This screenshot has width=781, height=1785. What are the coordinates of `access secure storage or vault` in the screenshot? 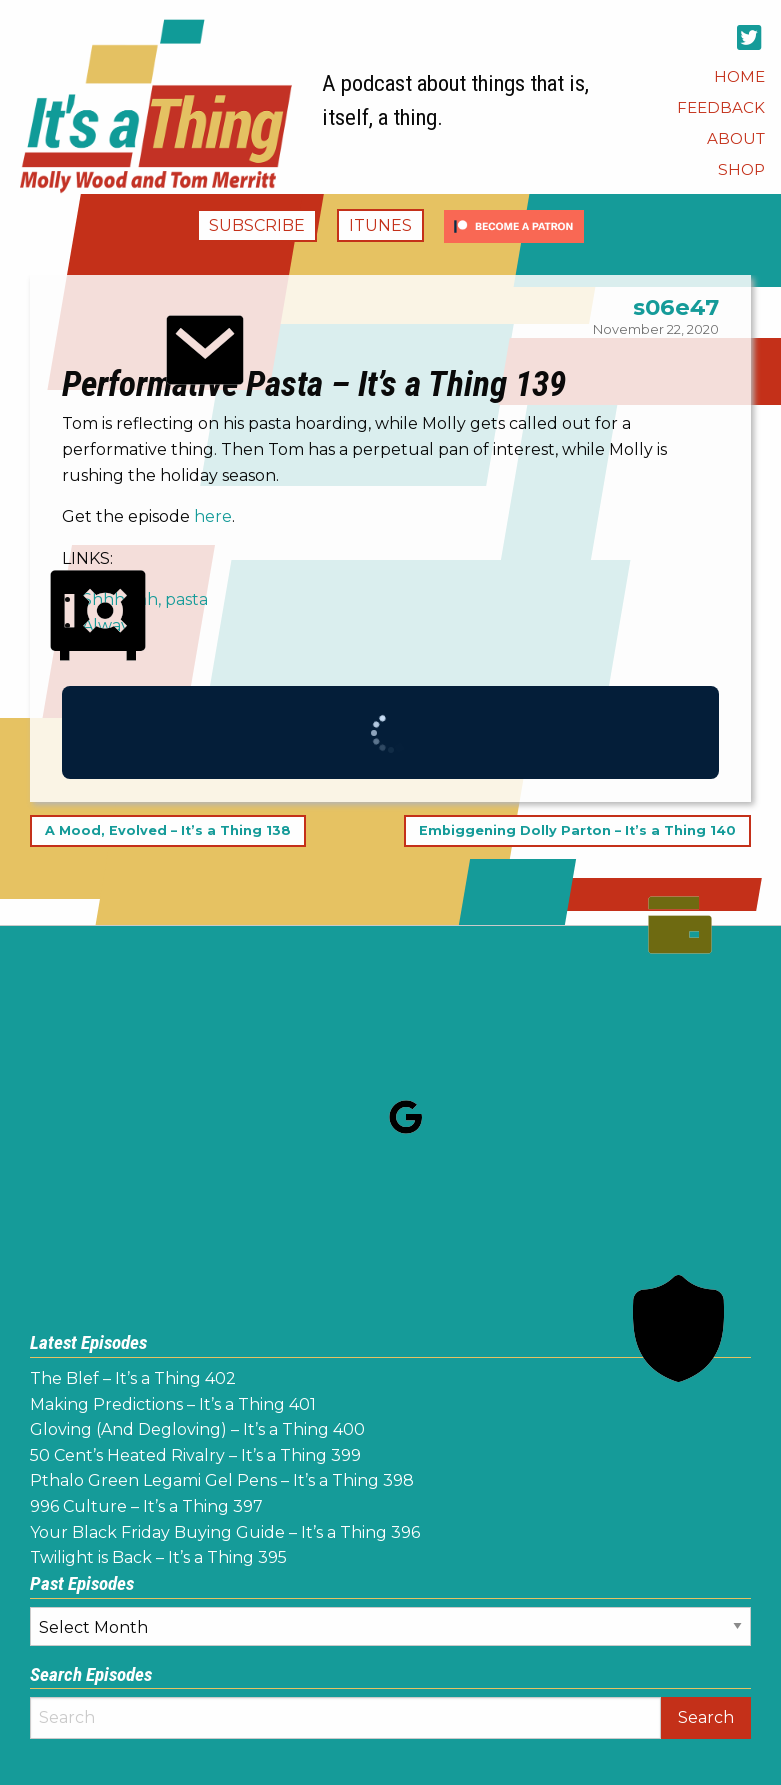 It's located at (98, 613).